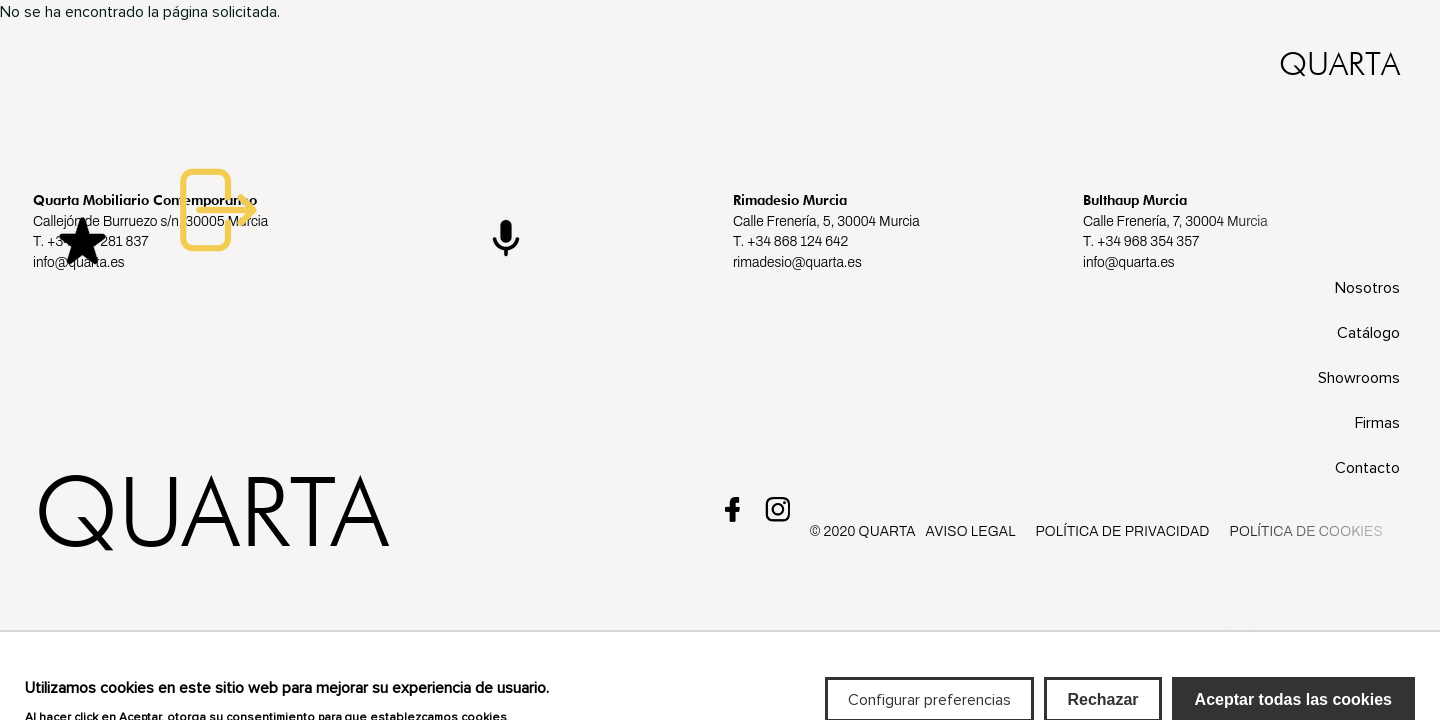 This screenshot has width=1440, height=720. I want to click on tap to start voice recording, so click(506, 239).